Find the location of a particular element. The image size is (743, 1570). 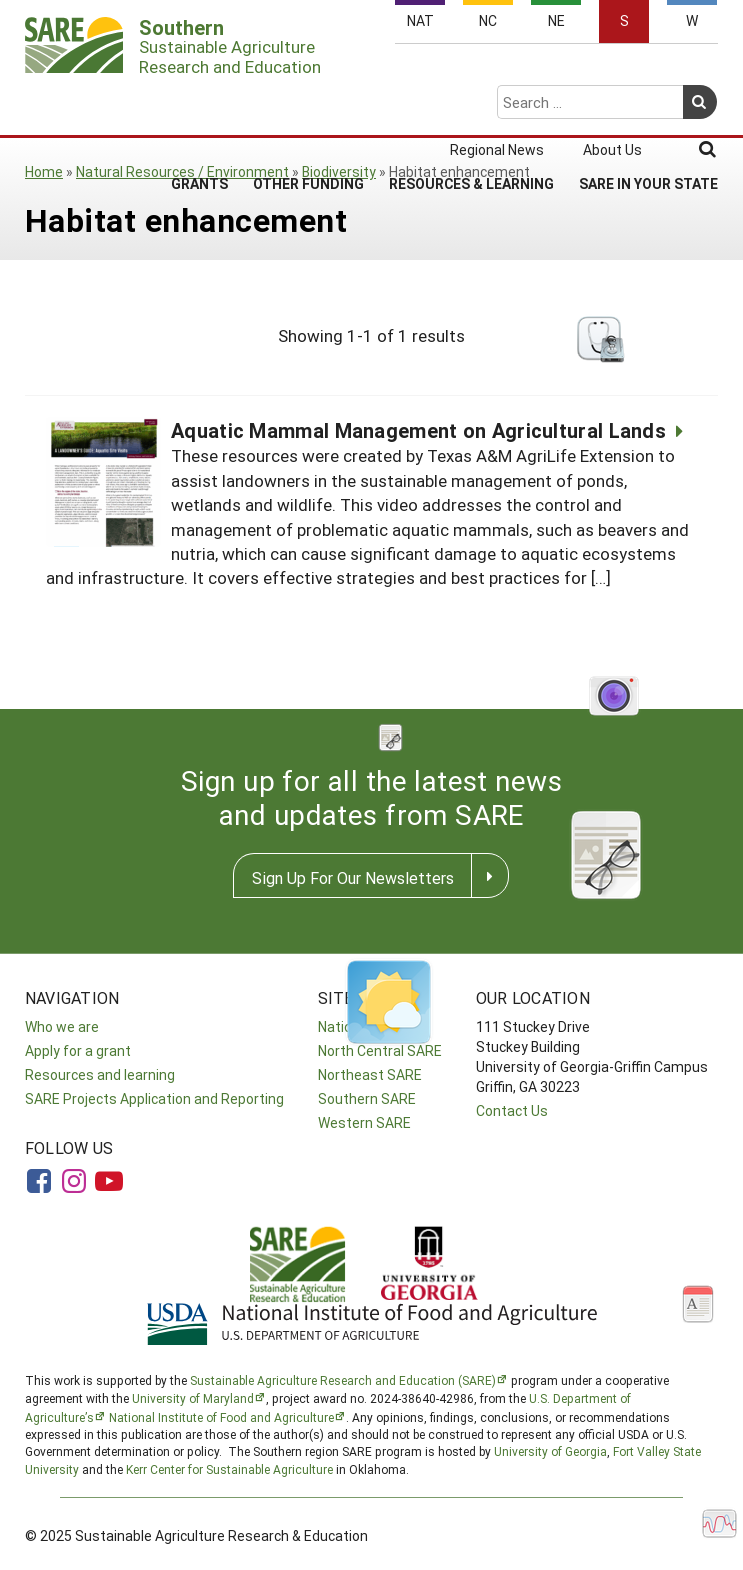

open ebook reader application is located at coordinates (698, 1304).